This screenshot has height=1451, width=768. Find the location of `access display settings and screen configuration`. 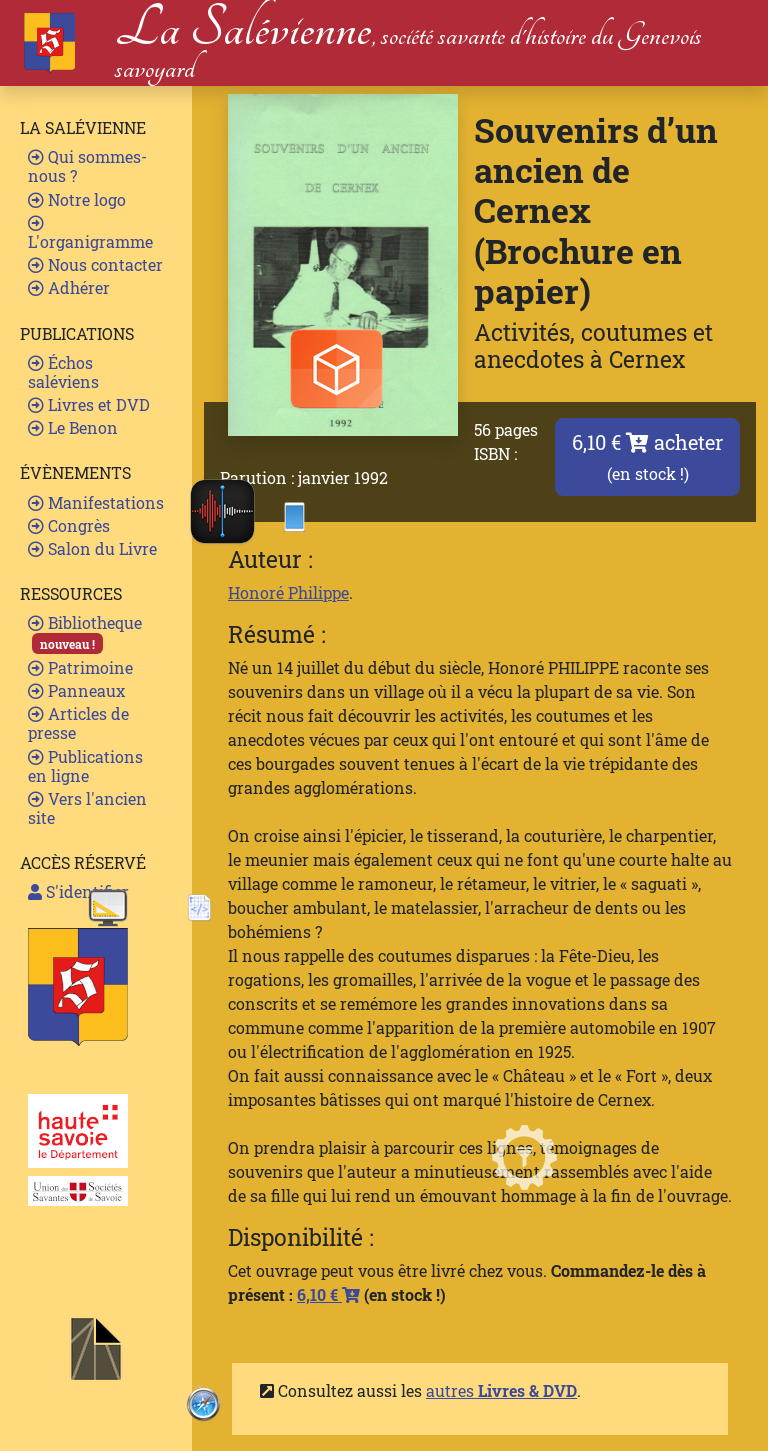

access display settings and screen configuration is located at coordinates (108, 908).